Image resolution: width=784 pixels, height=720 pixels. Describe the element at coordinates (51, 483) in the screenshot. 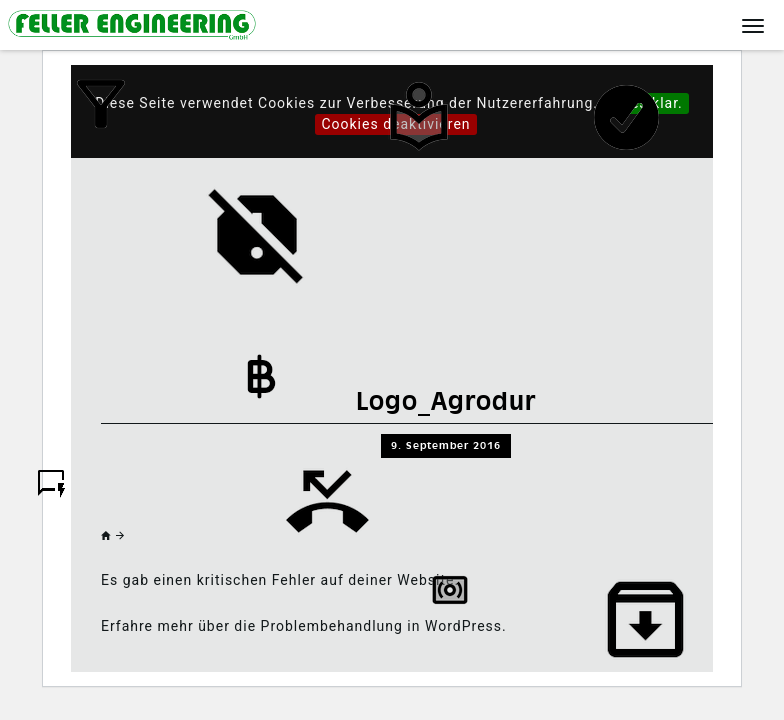

I see `send a quick reply to a message` at that location.